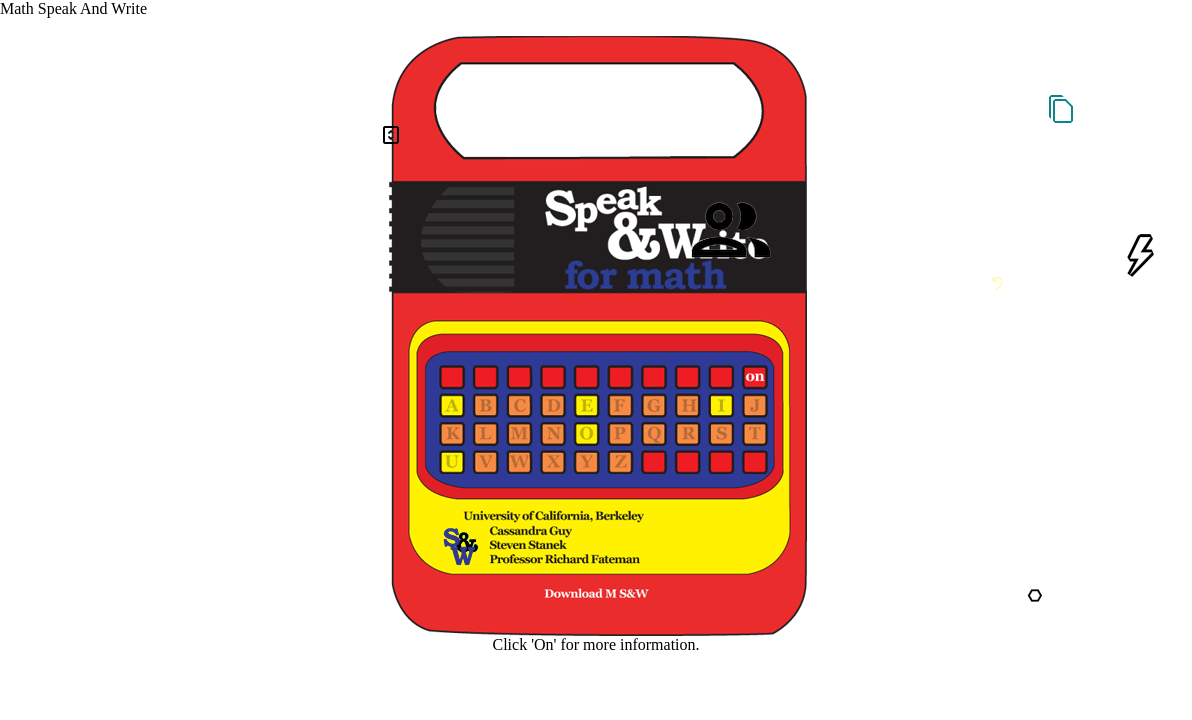 The width and height of the screenshot is (1192, 720). I want to click on view contacts or people list, so click(731, 230).